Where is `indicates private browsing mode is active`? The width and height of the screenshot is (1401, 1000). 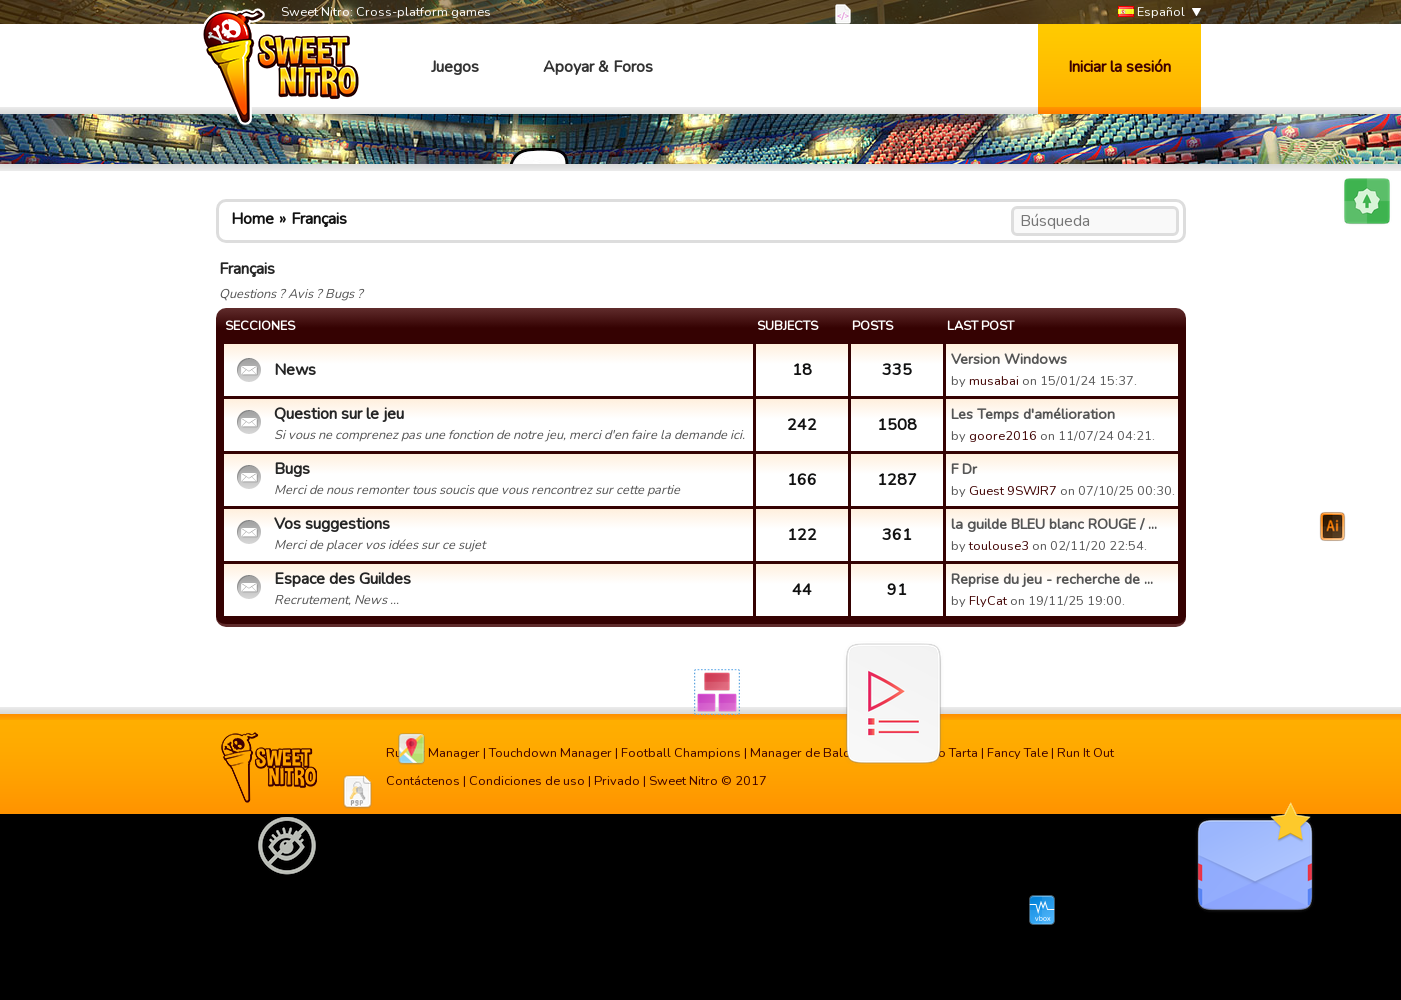
indicates private browsing mode is active is located at coordinates (287, 846).